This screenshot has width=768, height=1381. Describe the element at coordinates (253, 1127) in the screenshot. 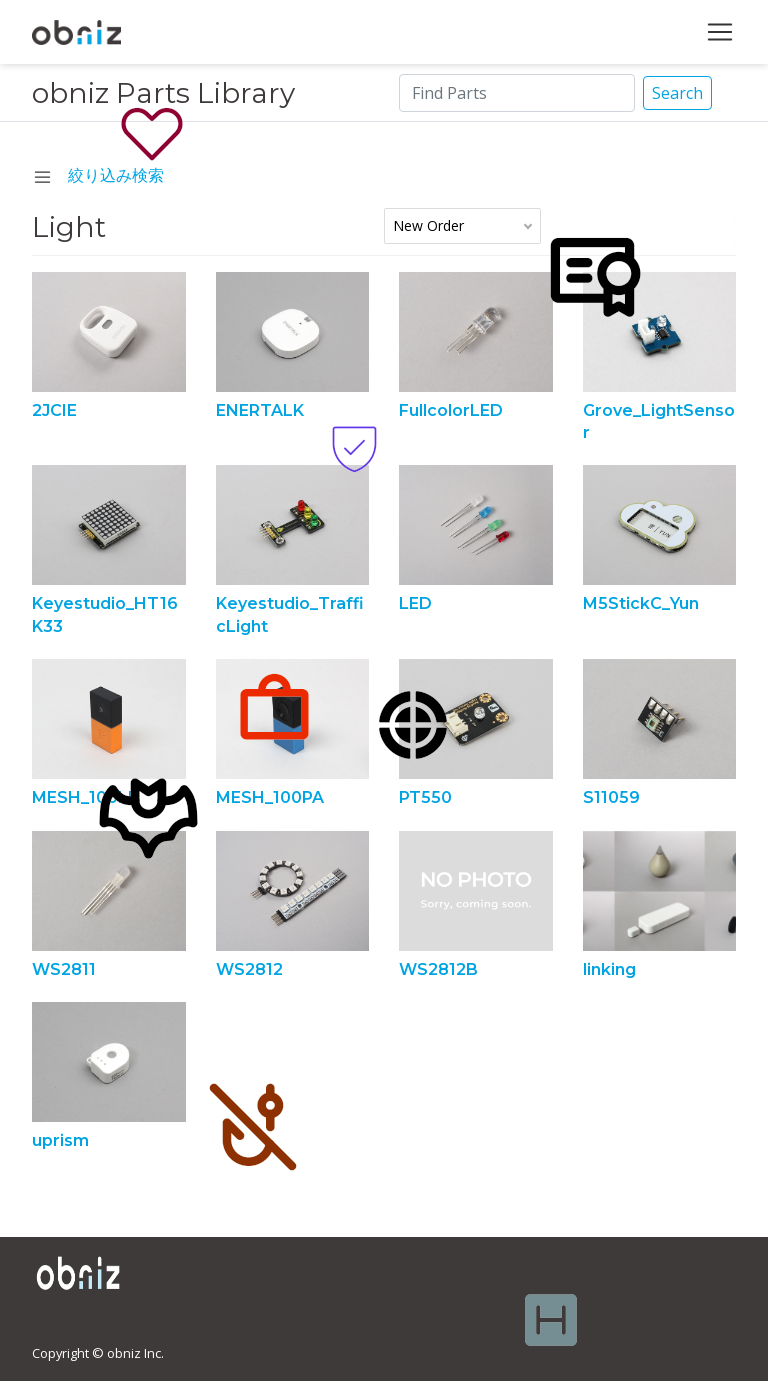

I see `disable fishing or hook feature` at that location.